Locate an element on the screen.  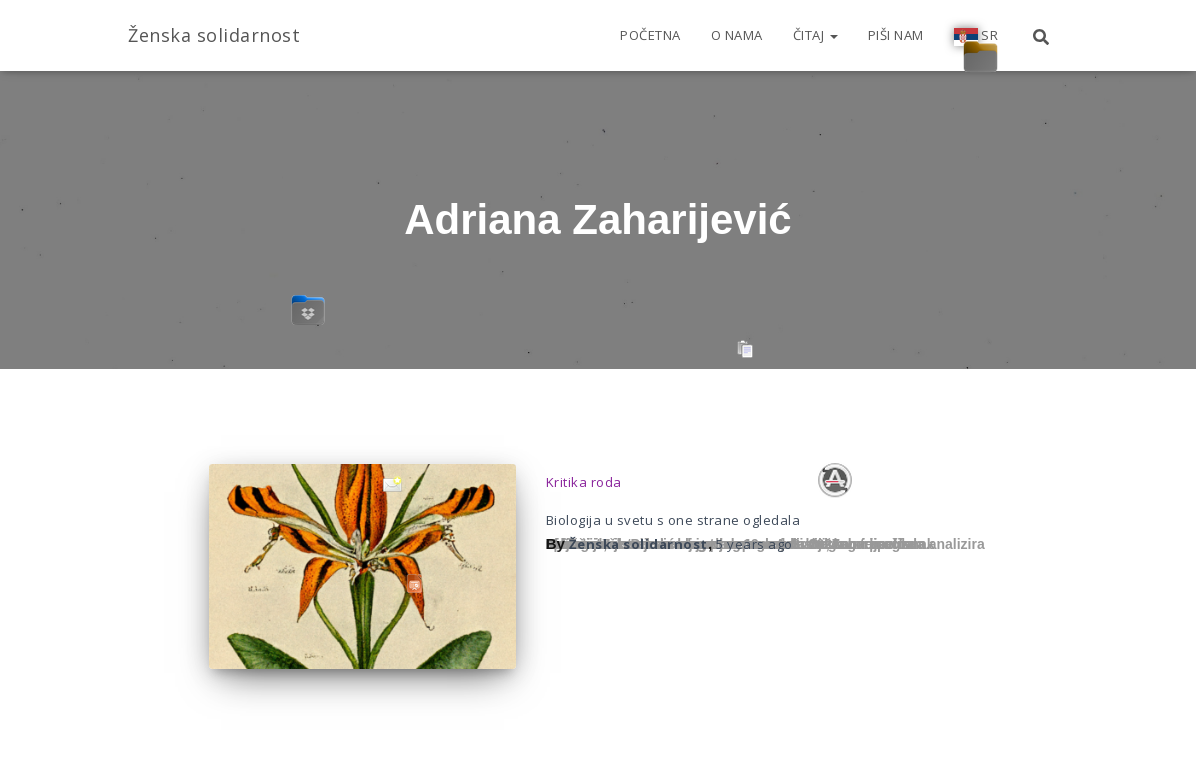
indicates a folder is ready to accept a dragged item is located at coordinates (980, 56).